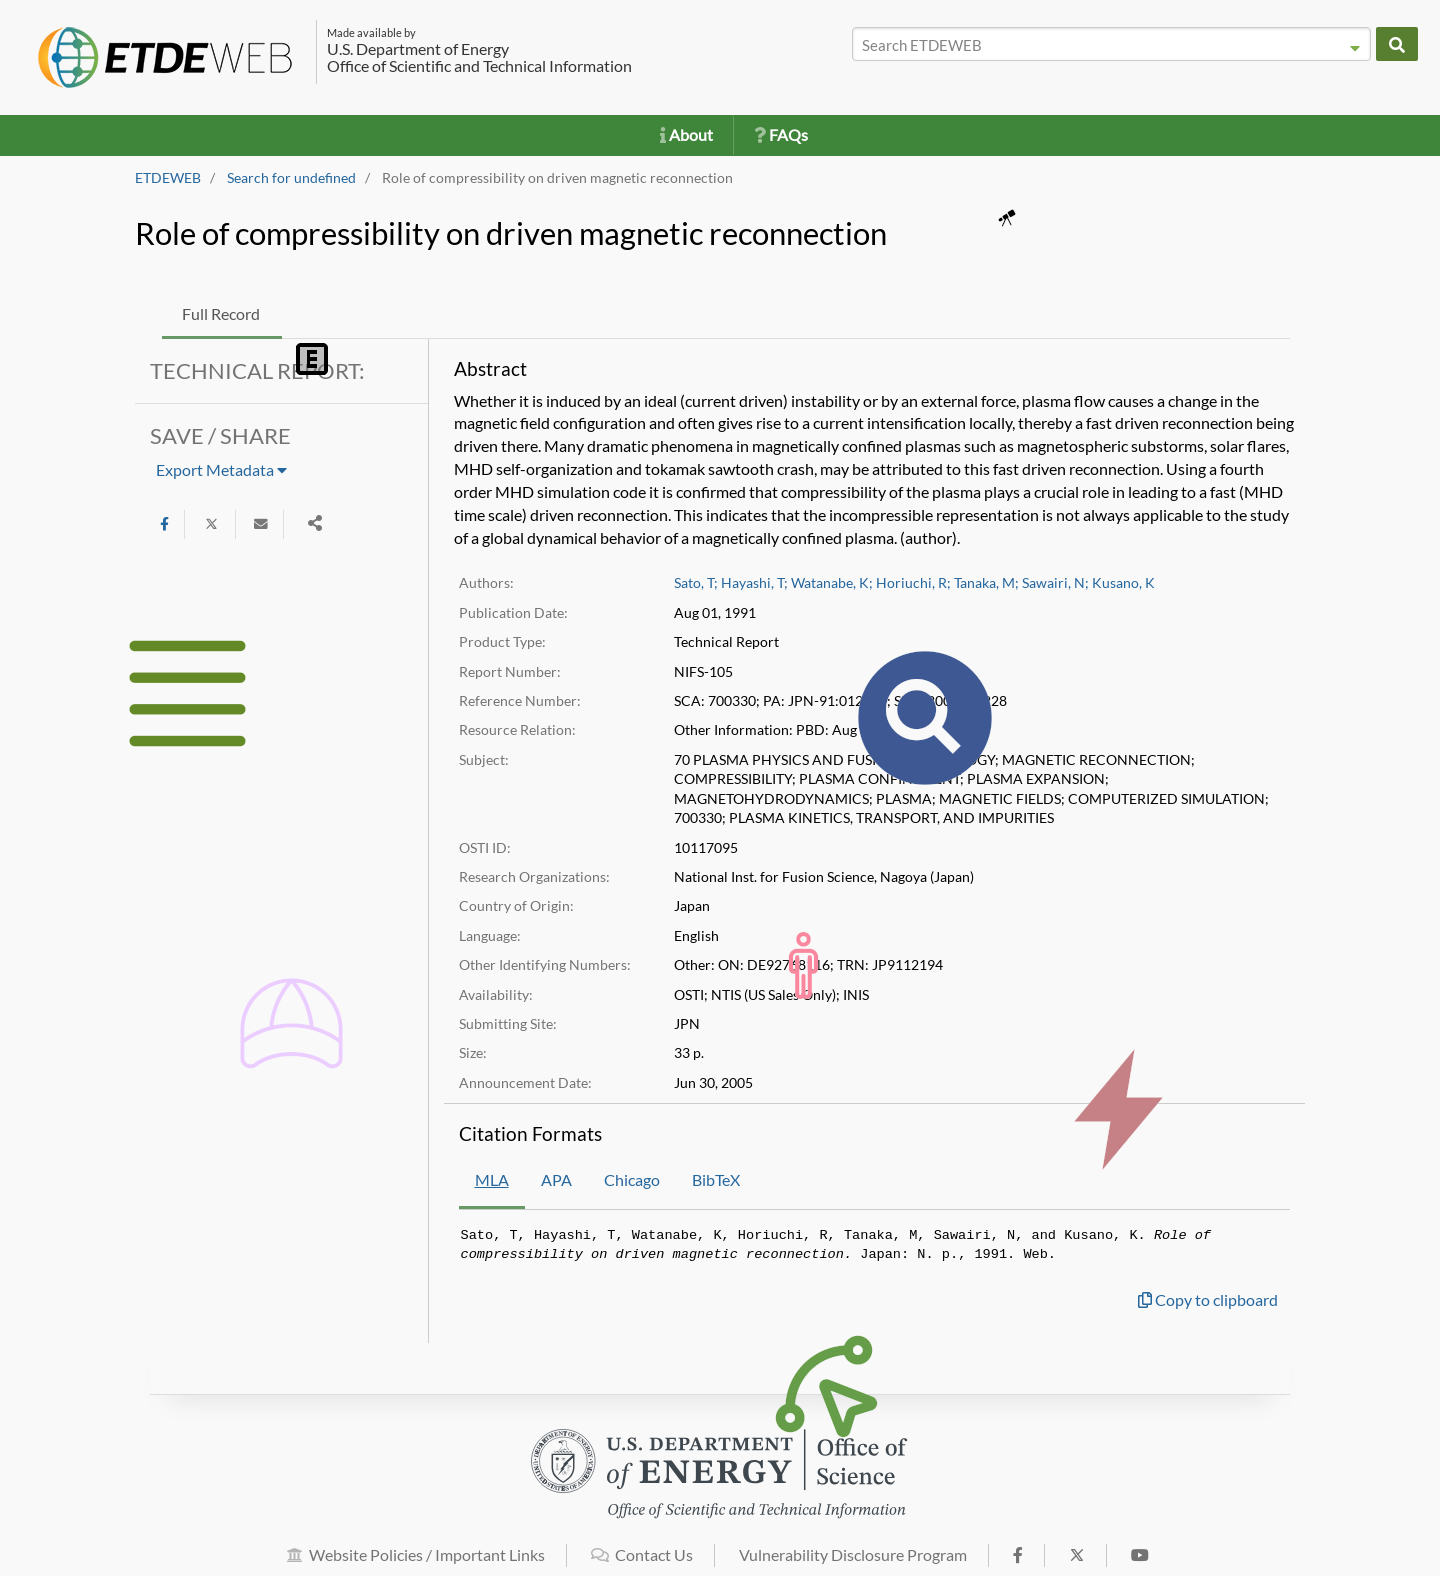 The width and height of the screenshot is (1440, 1576). I want to click on explore or discover new content, so click(1007, 218).